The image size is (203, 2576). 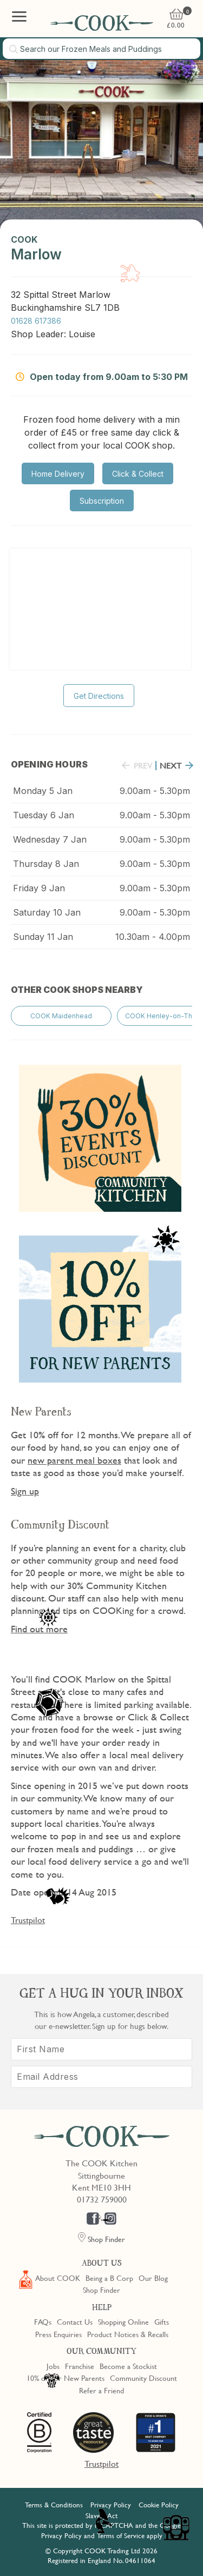 I want to click on access alchemy or potion crafting, so click(x=26, y=2279).